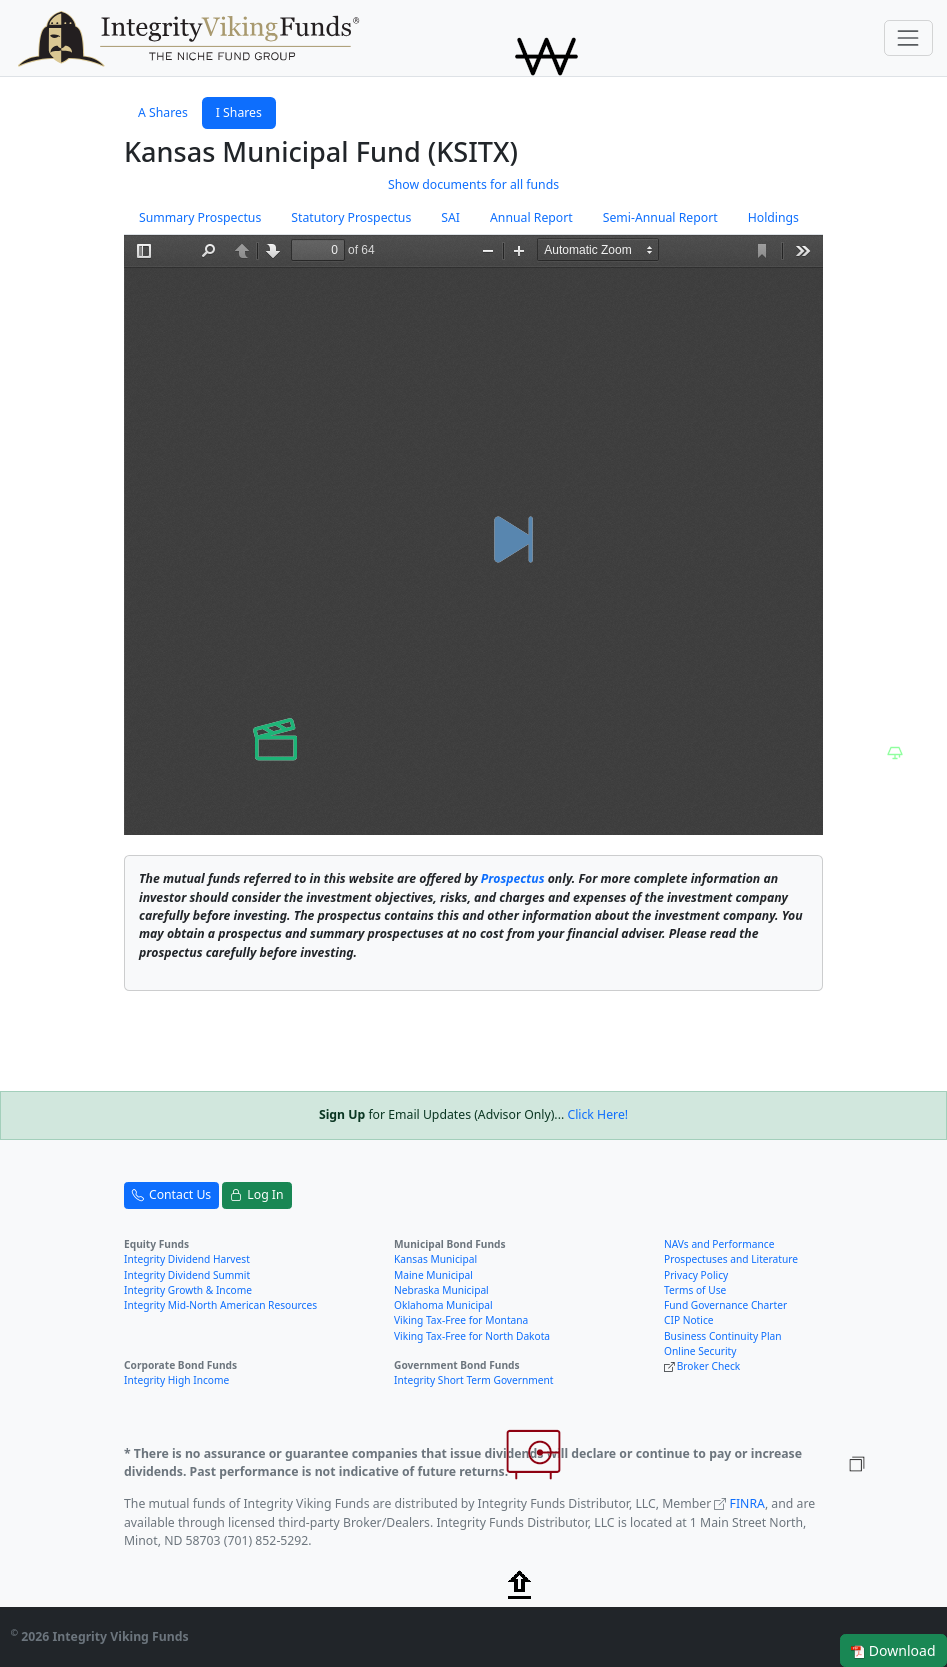  I want to click on skip to the next track, so click(513, 539).